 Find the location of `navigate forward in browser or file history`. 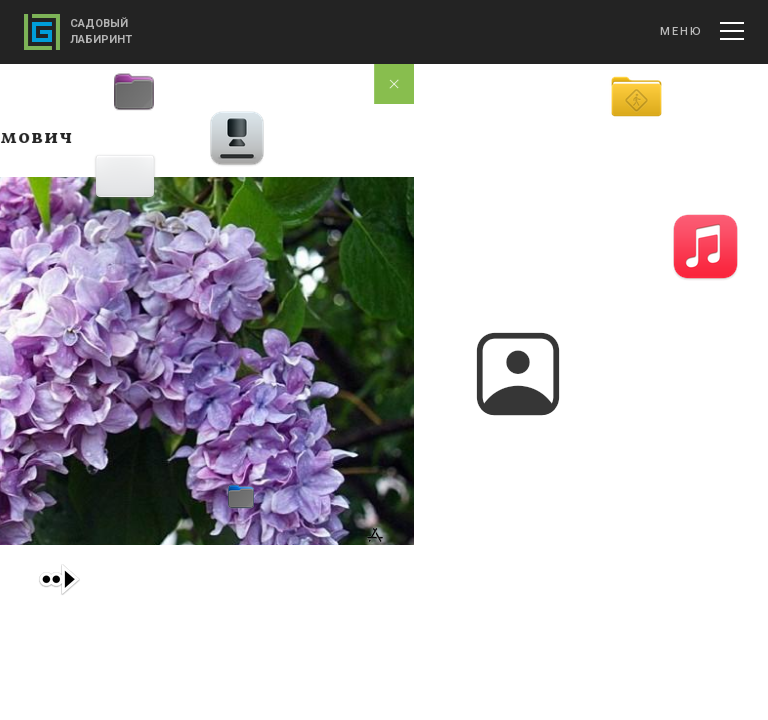

navigate forward in browser or file history is located at coordinates (57, 580).